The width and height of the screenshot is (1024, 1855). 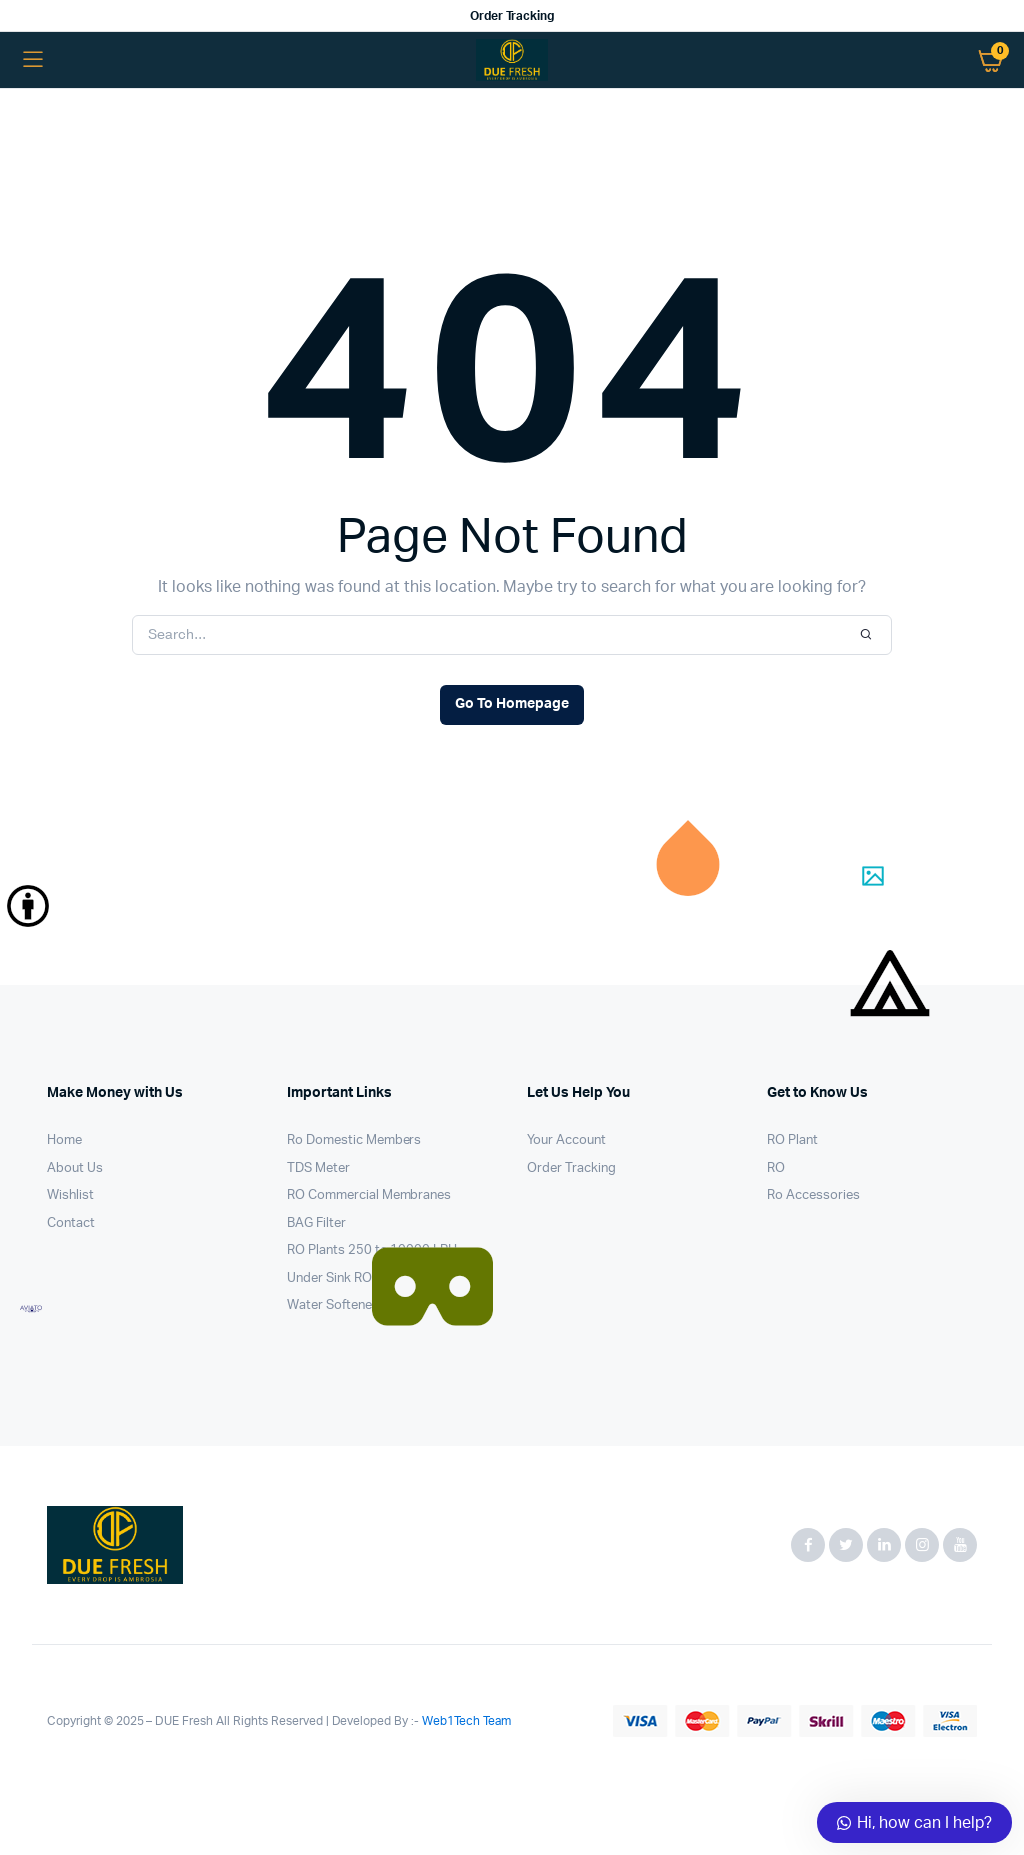 I want to click on select a color from a palette or color picker, so click(x=688, y=861).